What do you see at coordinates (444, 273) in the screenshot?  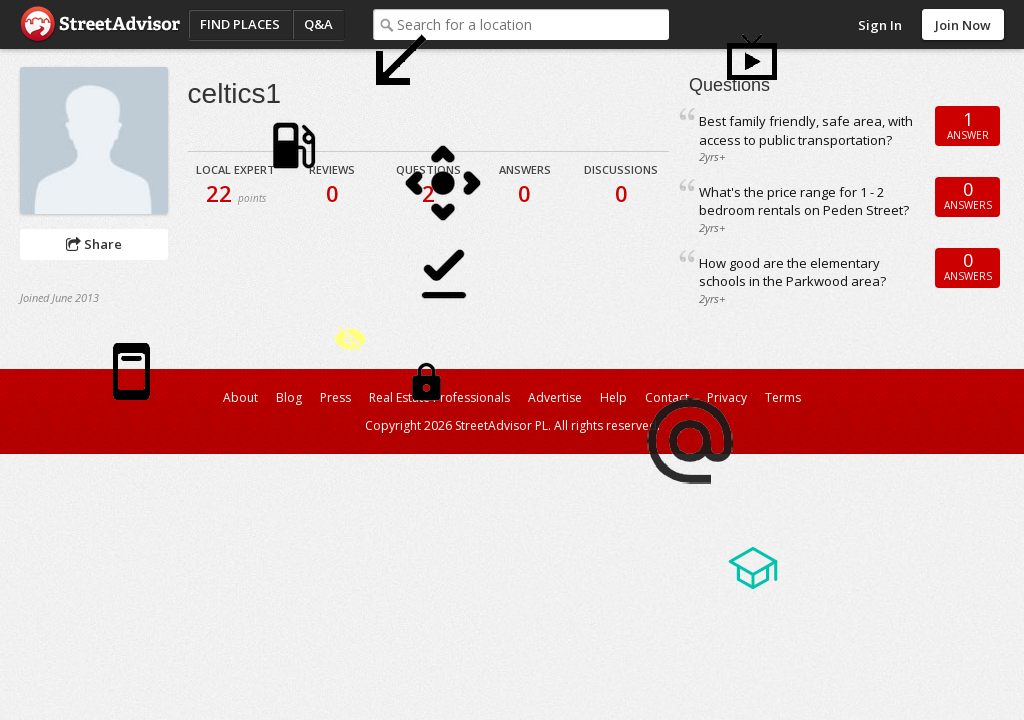 I see `download complete` at bounding box center [444, 273].